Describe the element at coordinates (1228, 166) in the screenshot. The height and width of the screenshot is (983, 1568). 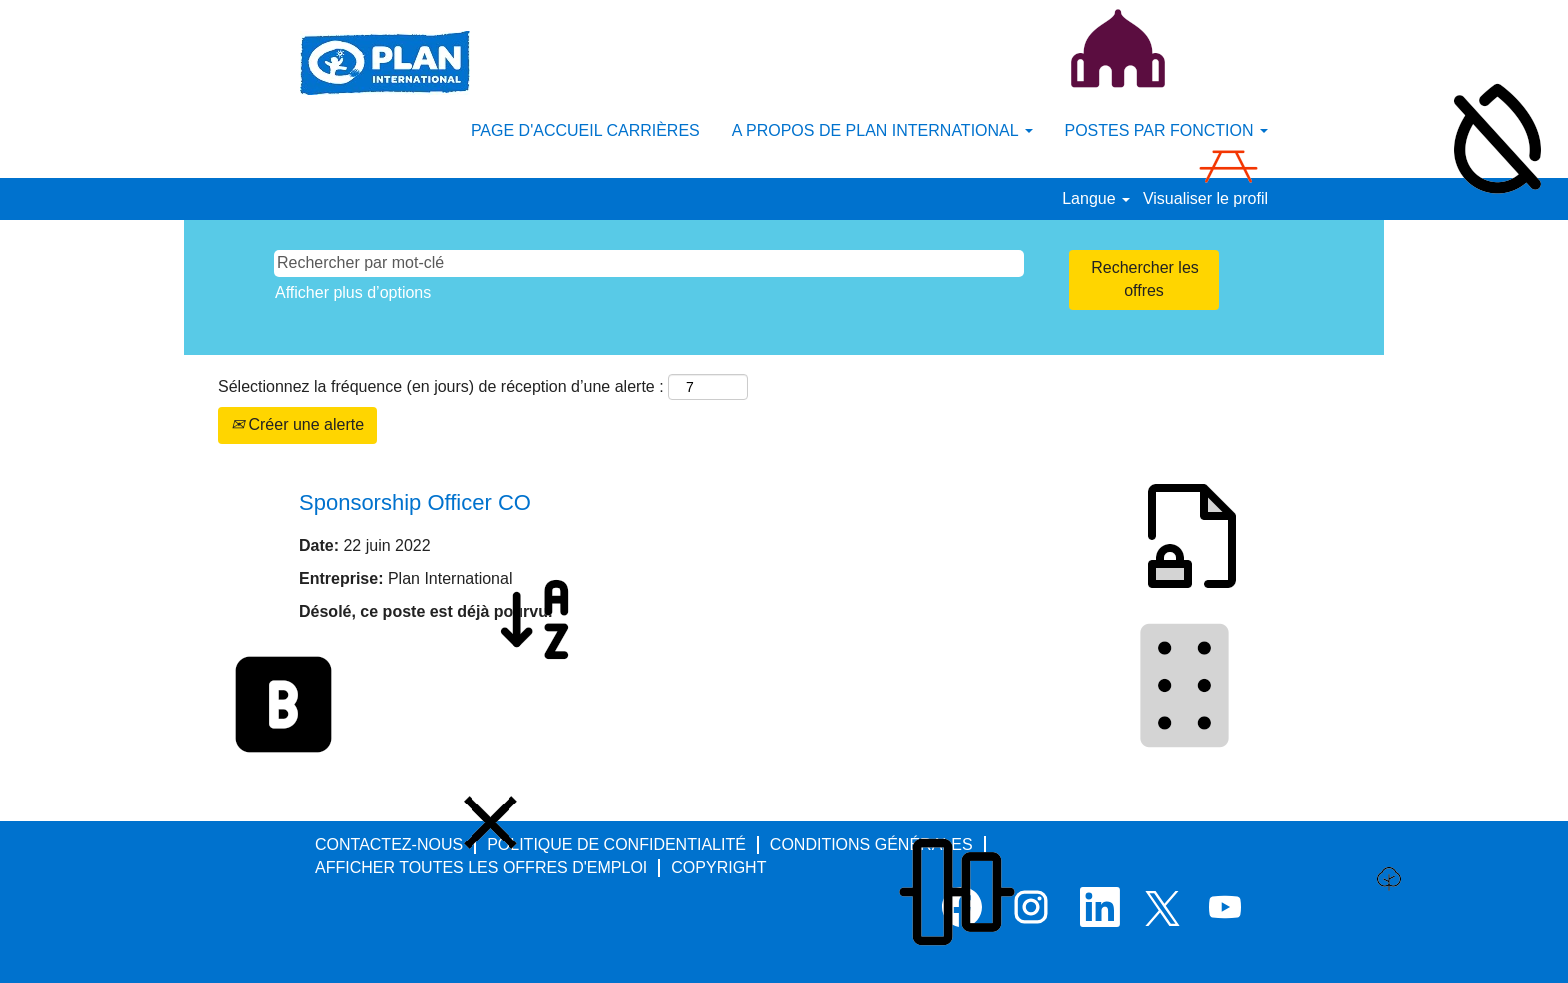
I see `find nearby picnic areas or rest stops` at that location.